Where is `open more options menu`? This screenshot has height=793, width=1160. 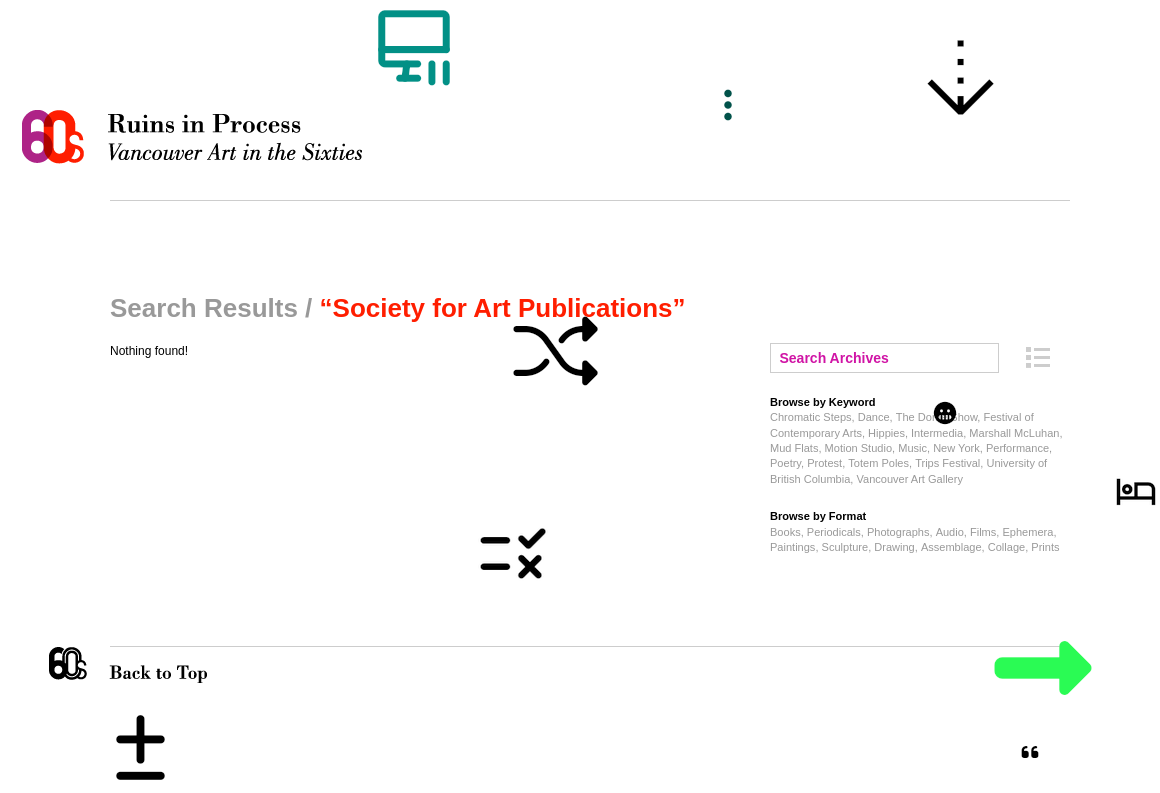 open more options menu is located at coordinates (728, 105).